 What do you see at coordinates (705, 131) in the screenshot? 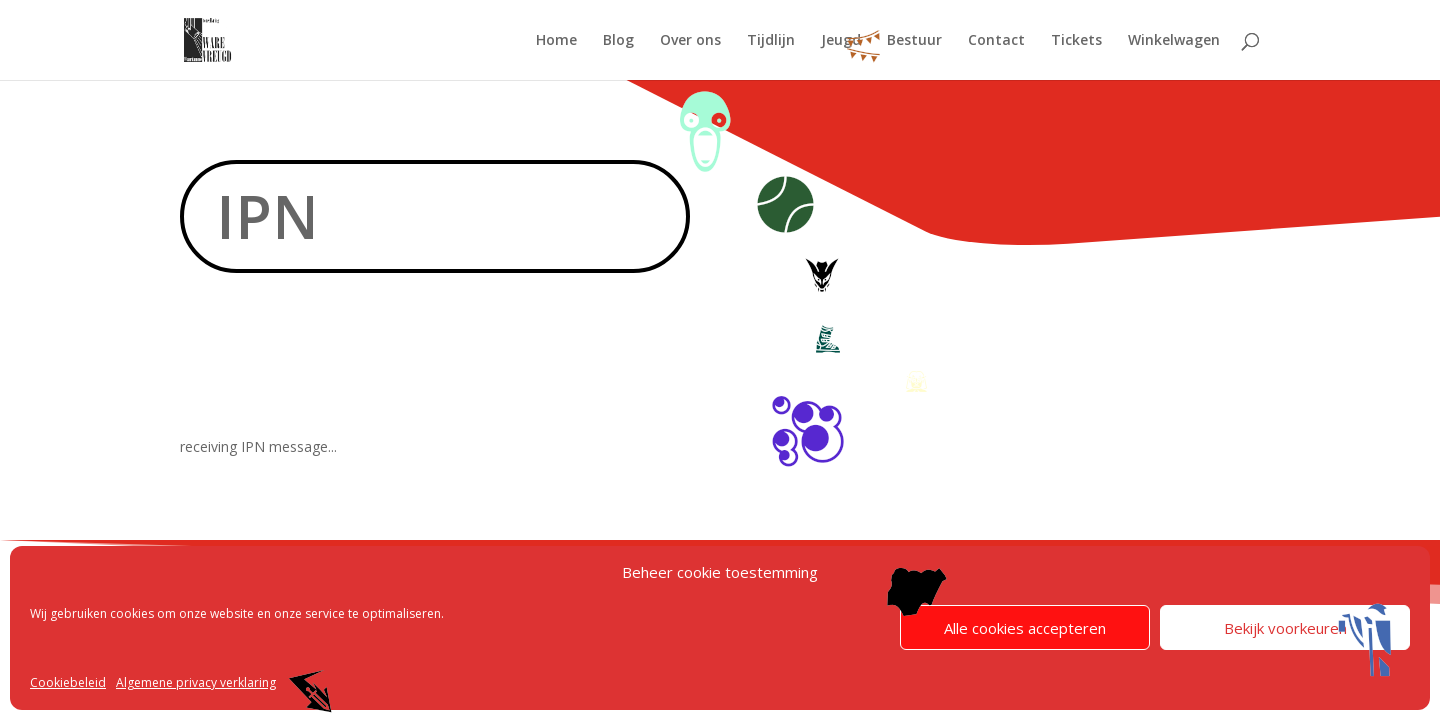
I see `indicates a horror or terror game genre` at bounding box center [705, 131].